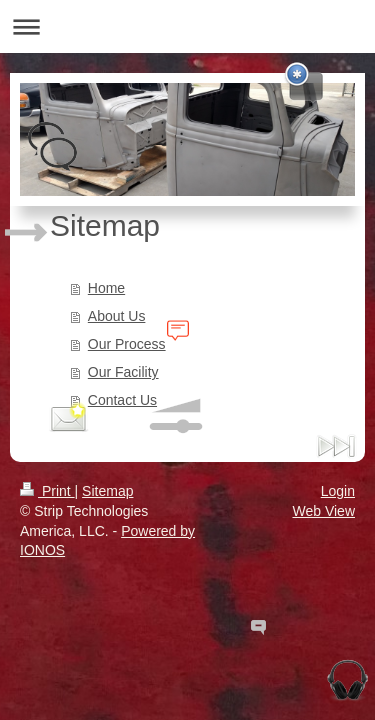  I want to click on audio output device connected, so click(347, 680).